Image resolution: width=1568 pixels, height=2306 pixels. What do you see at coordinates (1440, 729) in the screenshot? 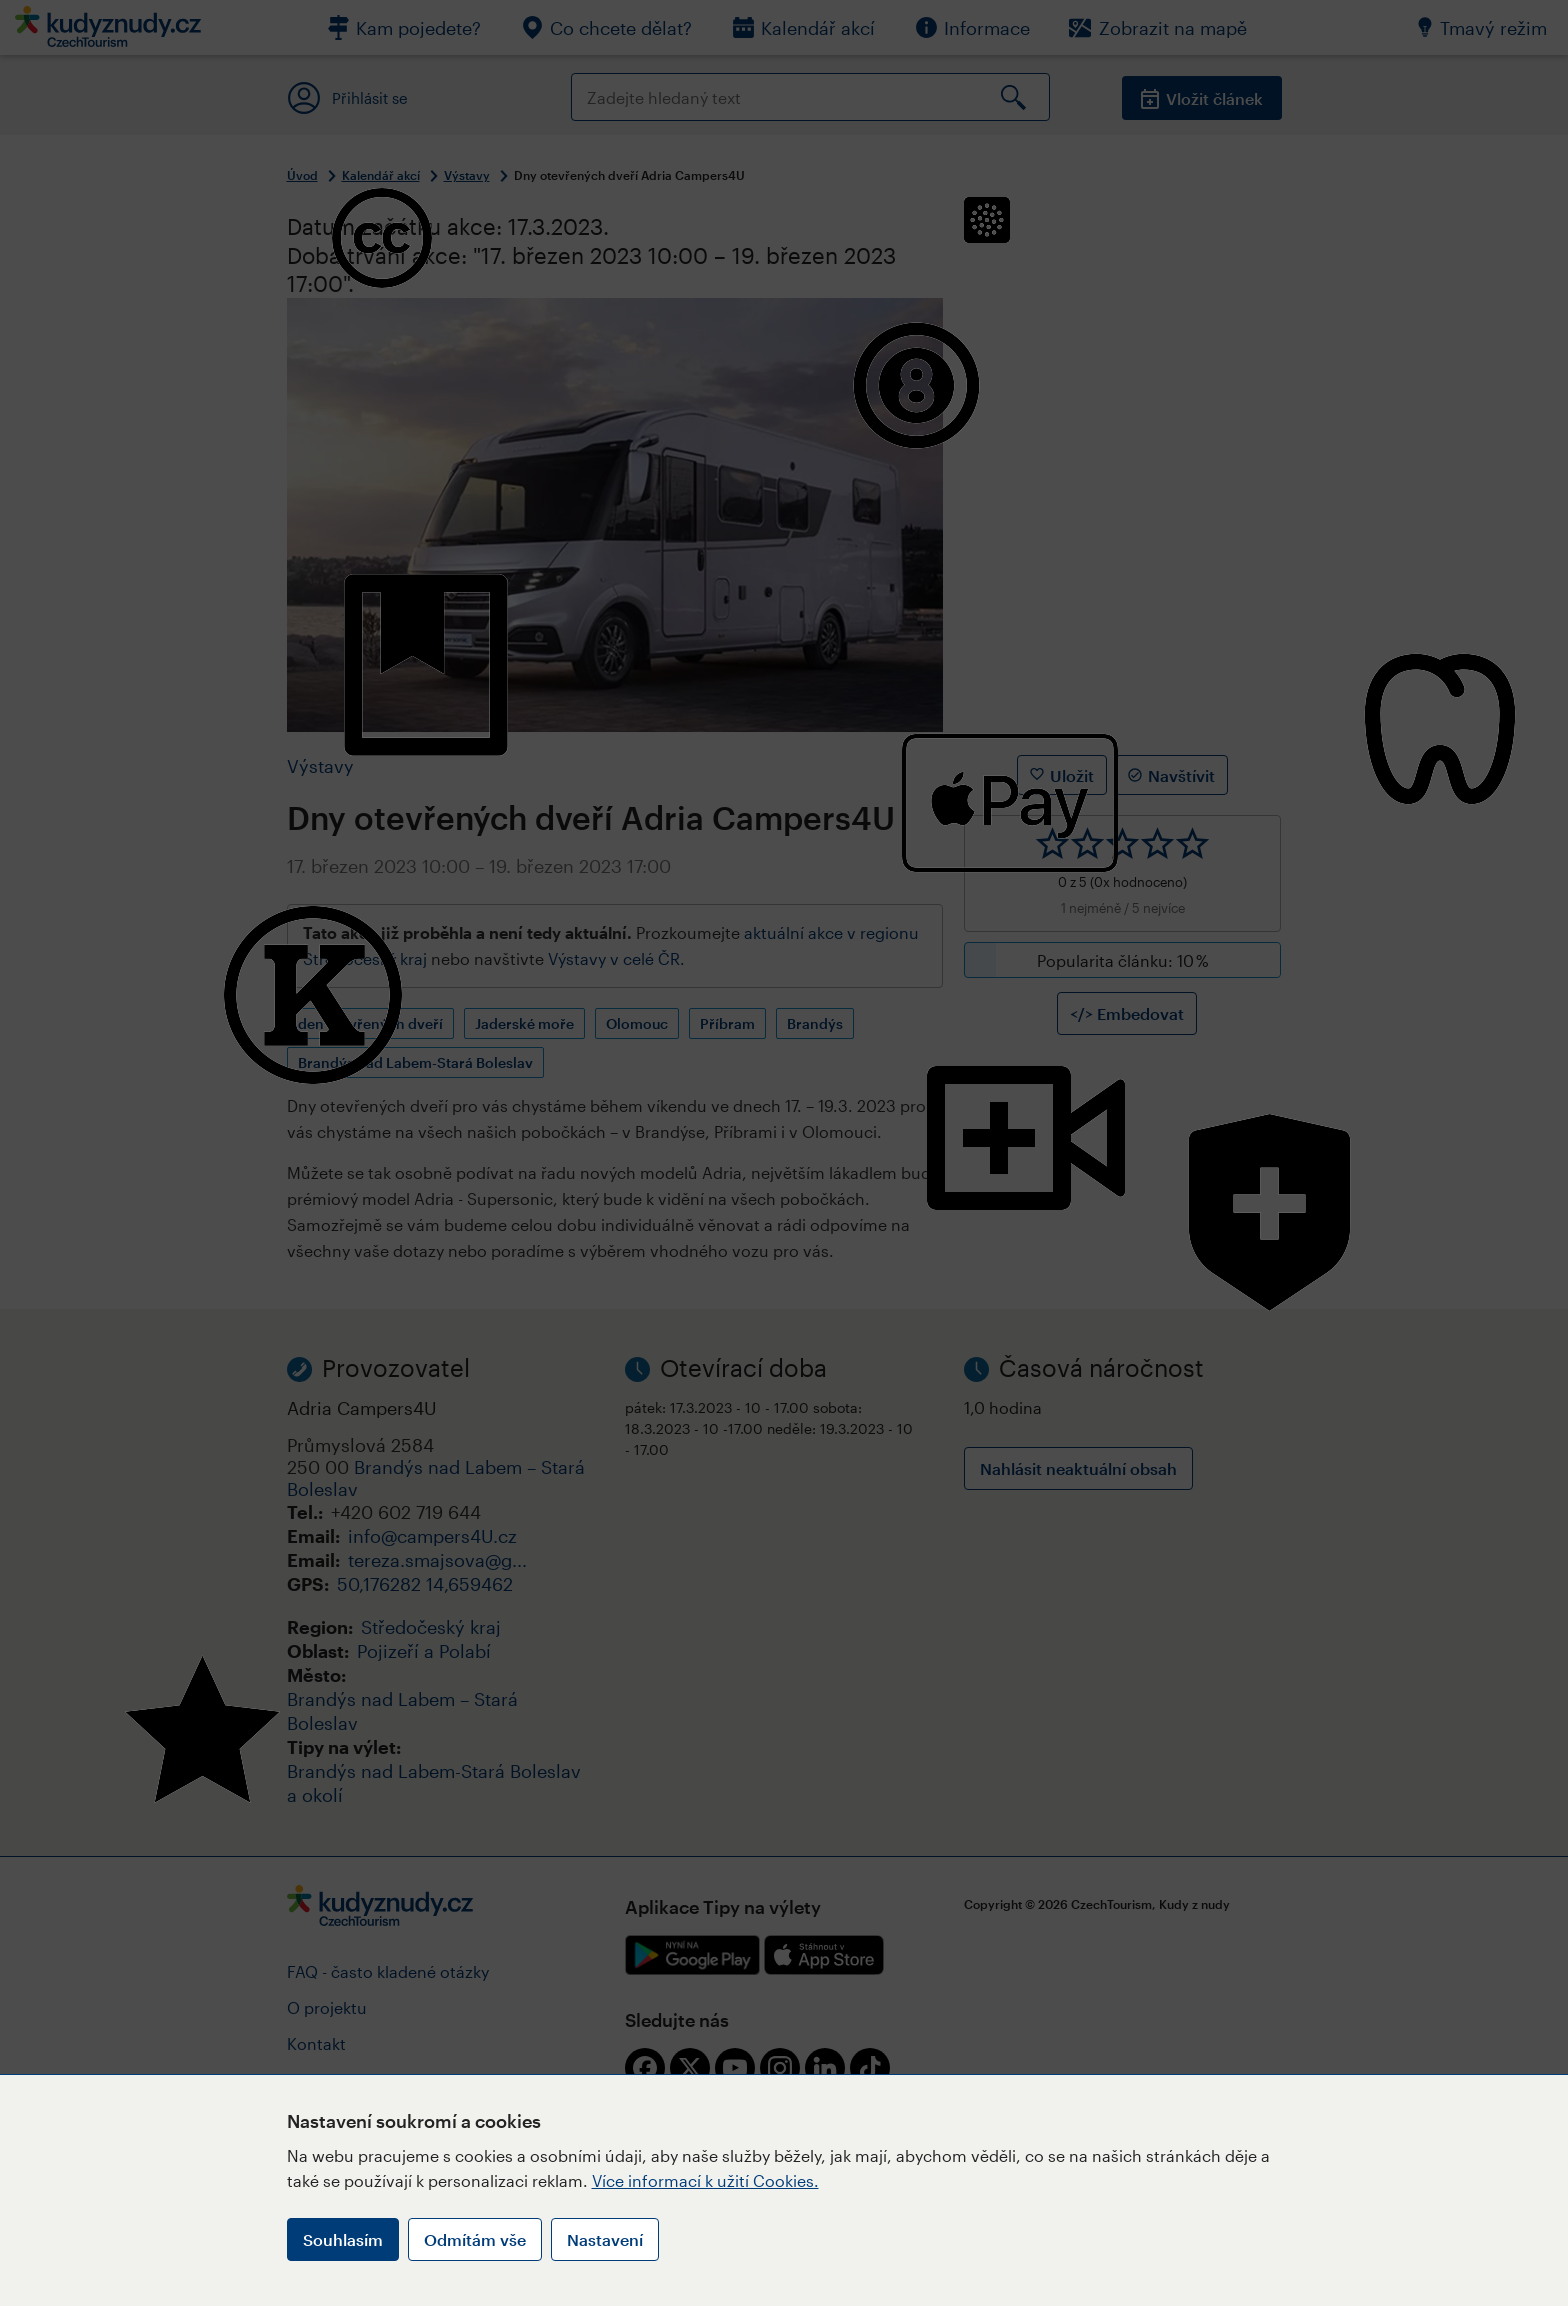
I see `access dental health or dentist services` at bounding box center [1440, 729].